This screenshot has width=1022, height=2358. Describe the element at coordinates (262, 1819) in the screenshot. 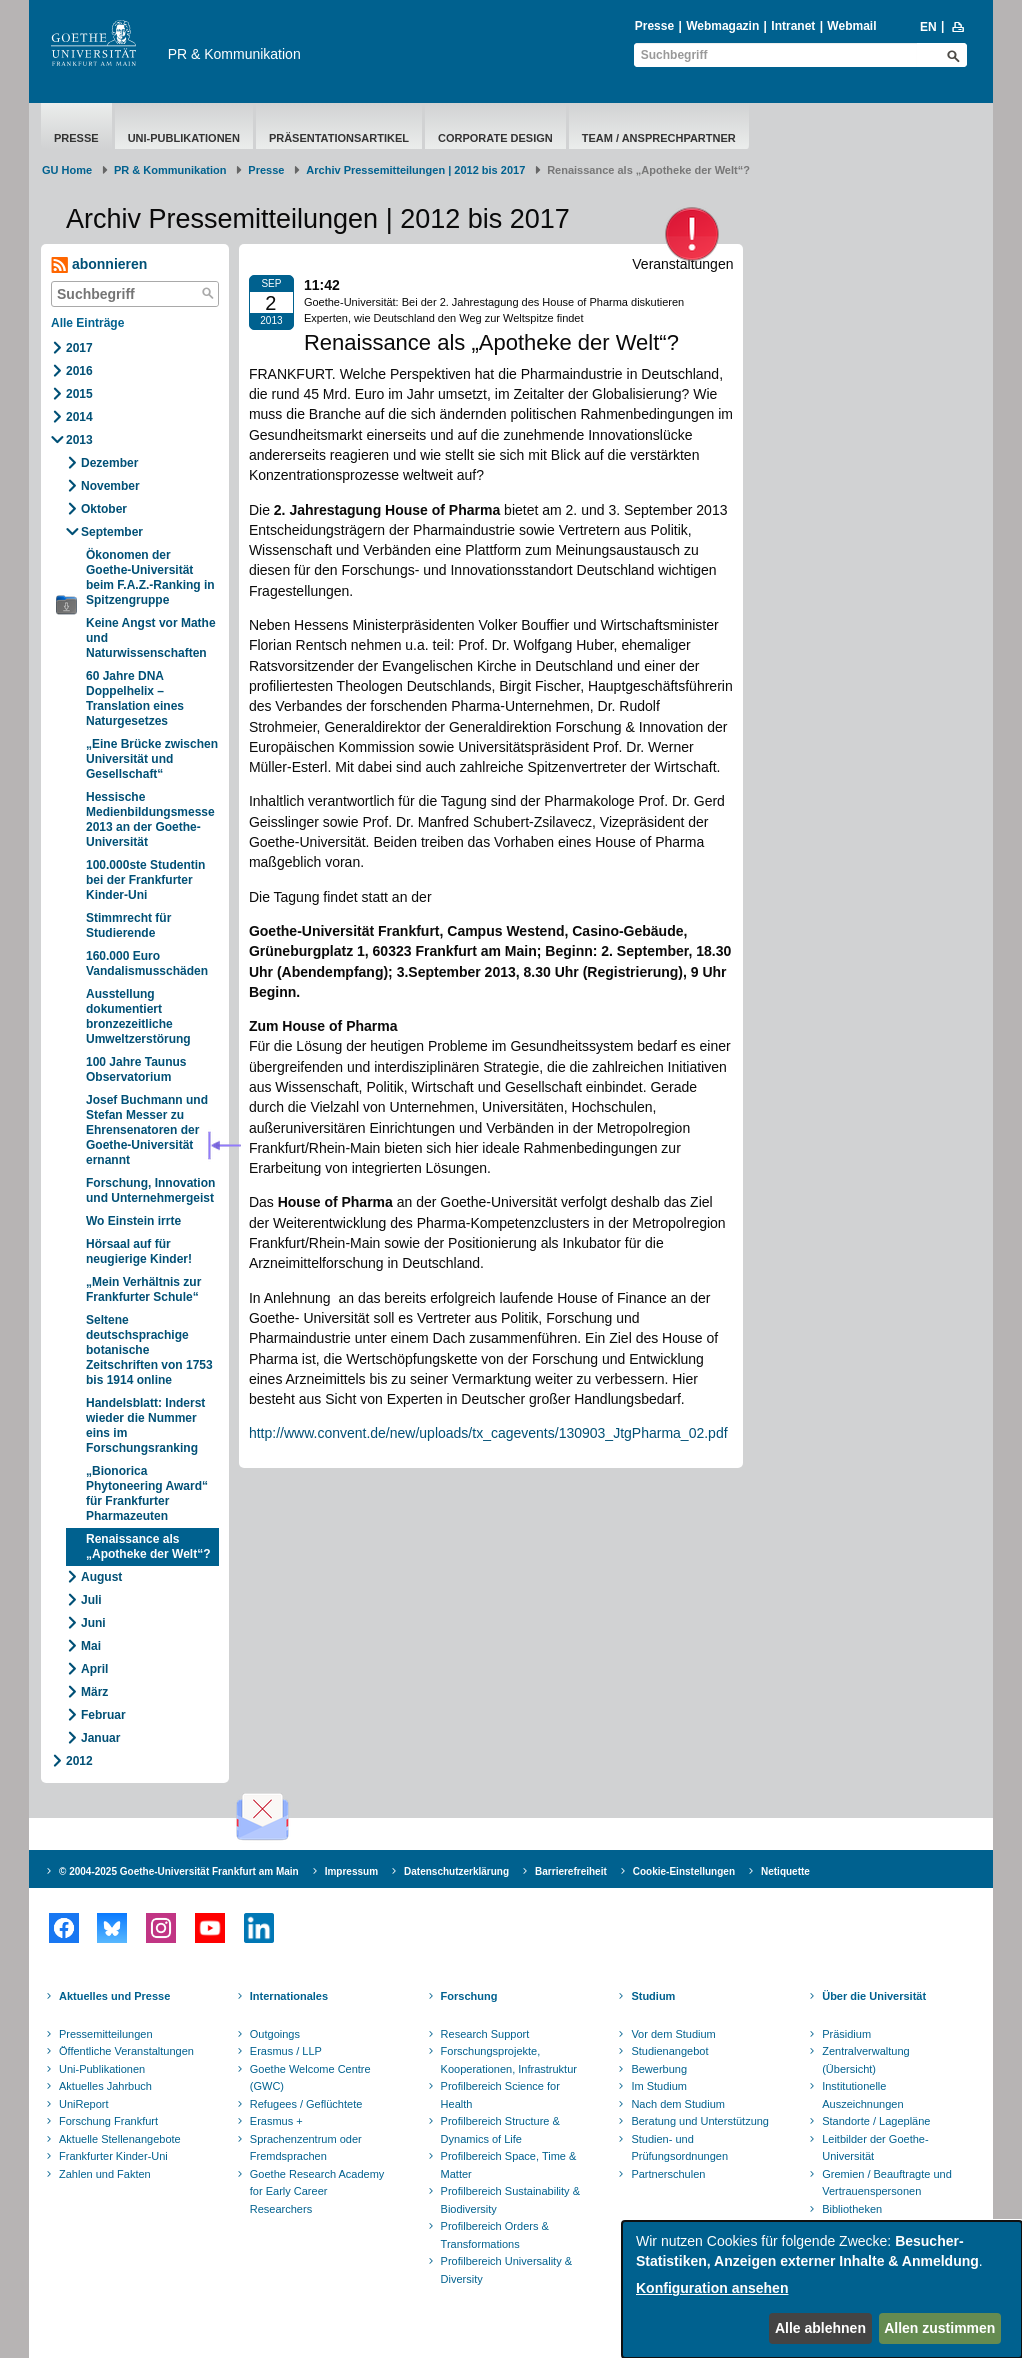

I see `mark email as spam or junk` at that location.